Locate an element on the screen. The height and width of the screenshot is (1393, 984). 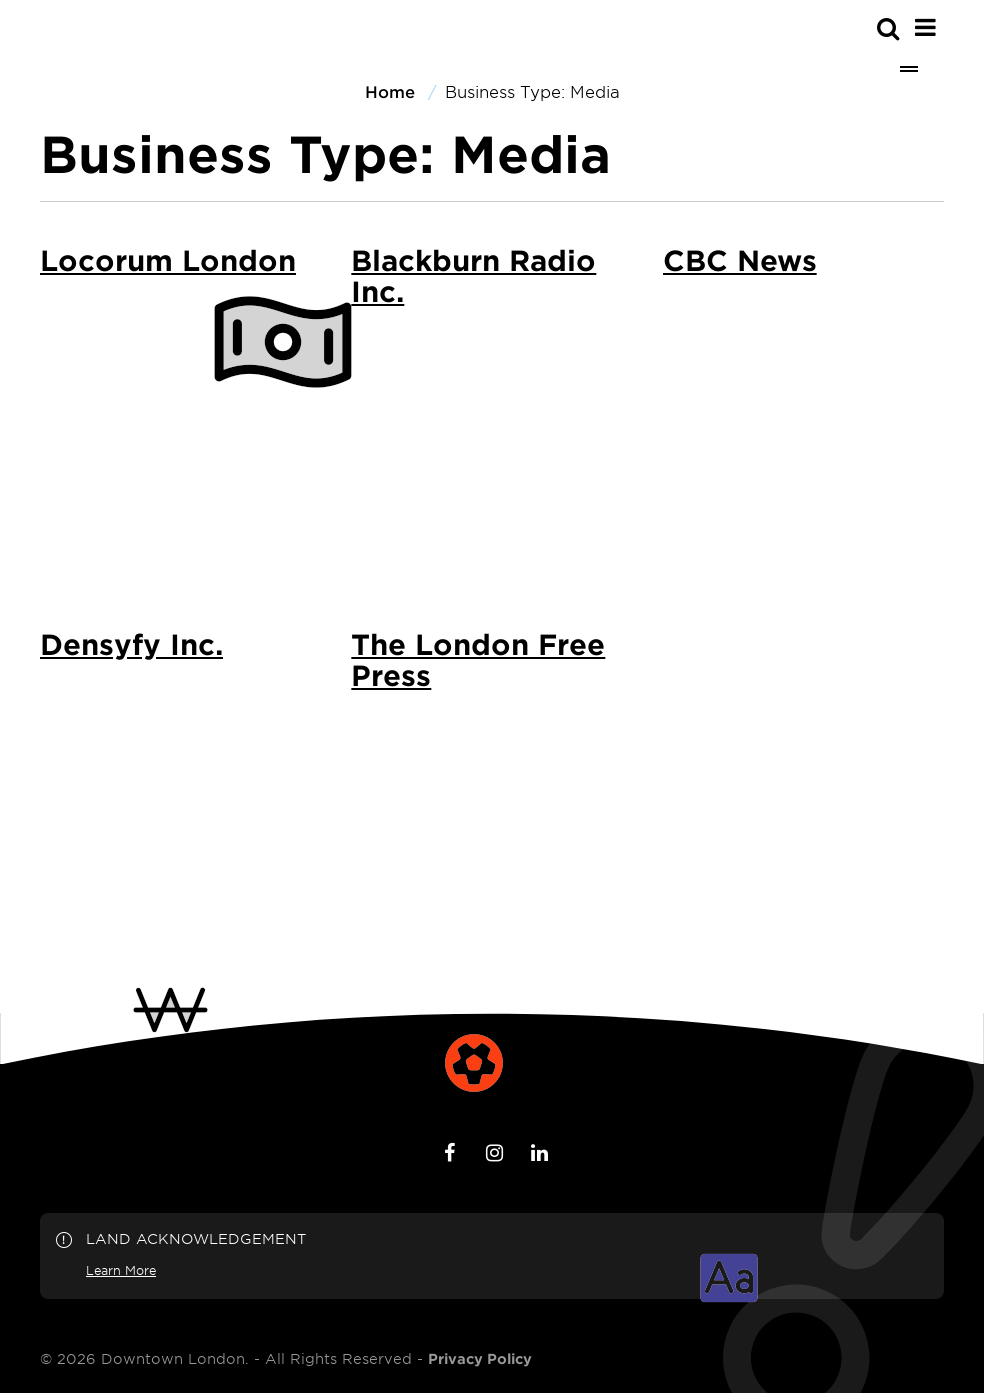
view payment or transaction details is located at coordinates (283, 342).